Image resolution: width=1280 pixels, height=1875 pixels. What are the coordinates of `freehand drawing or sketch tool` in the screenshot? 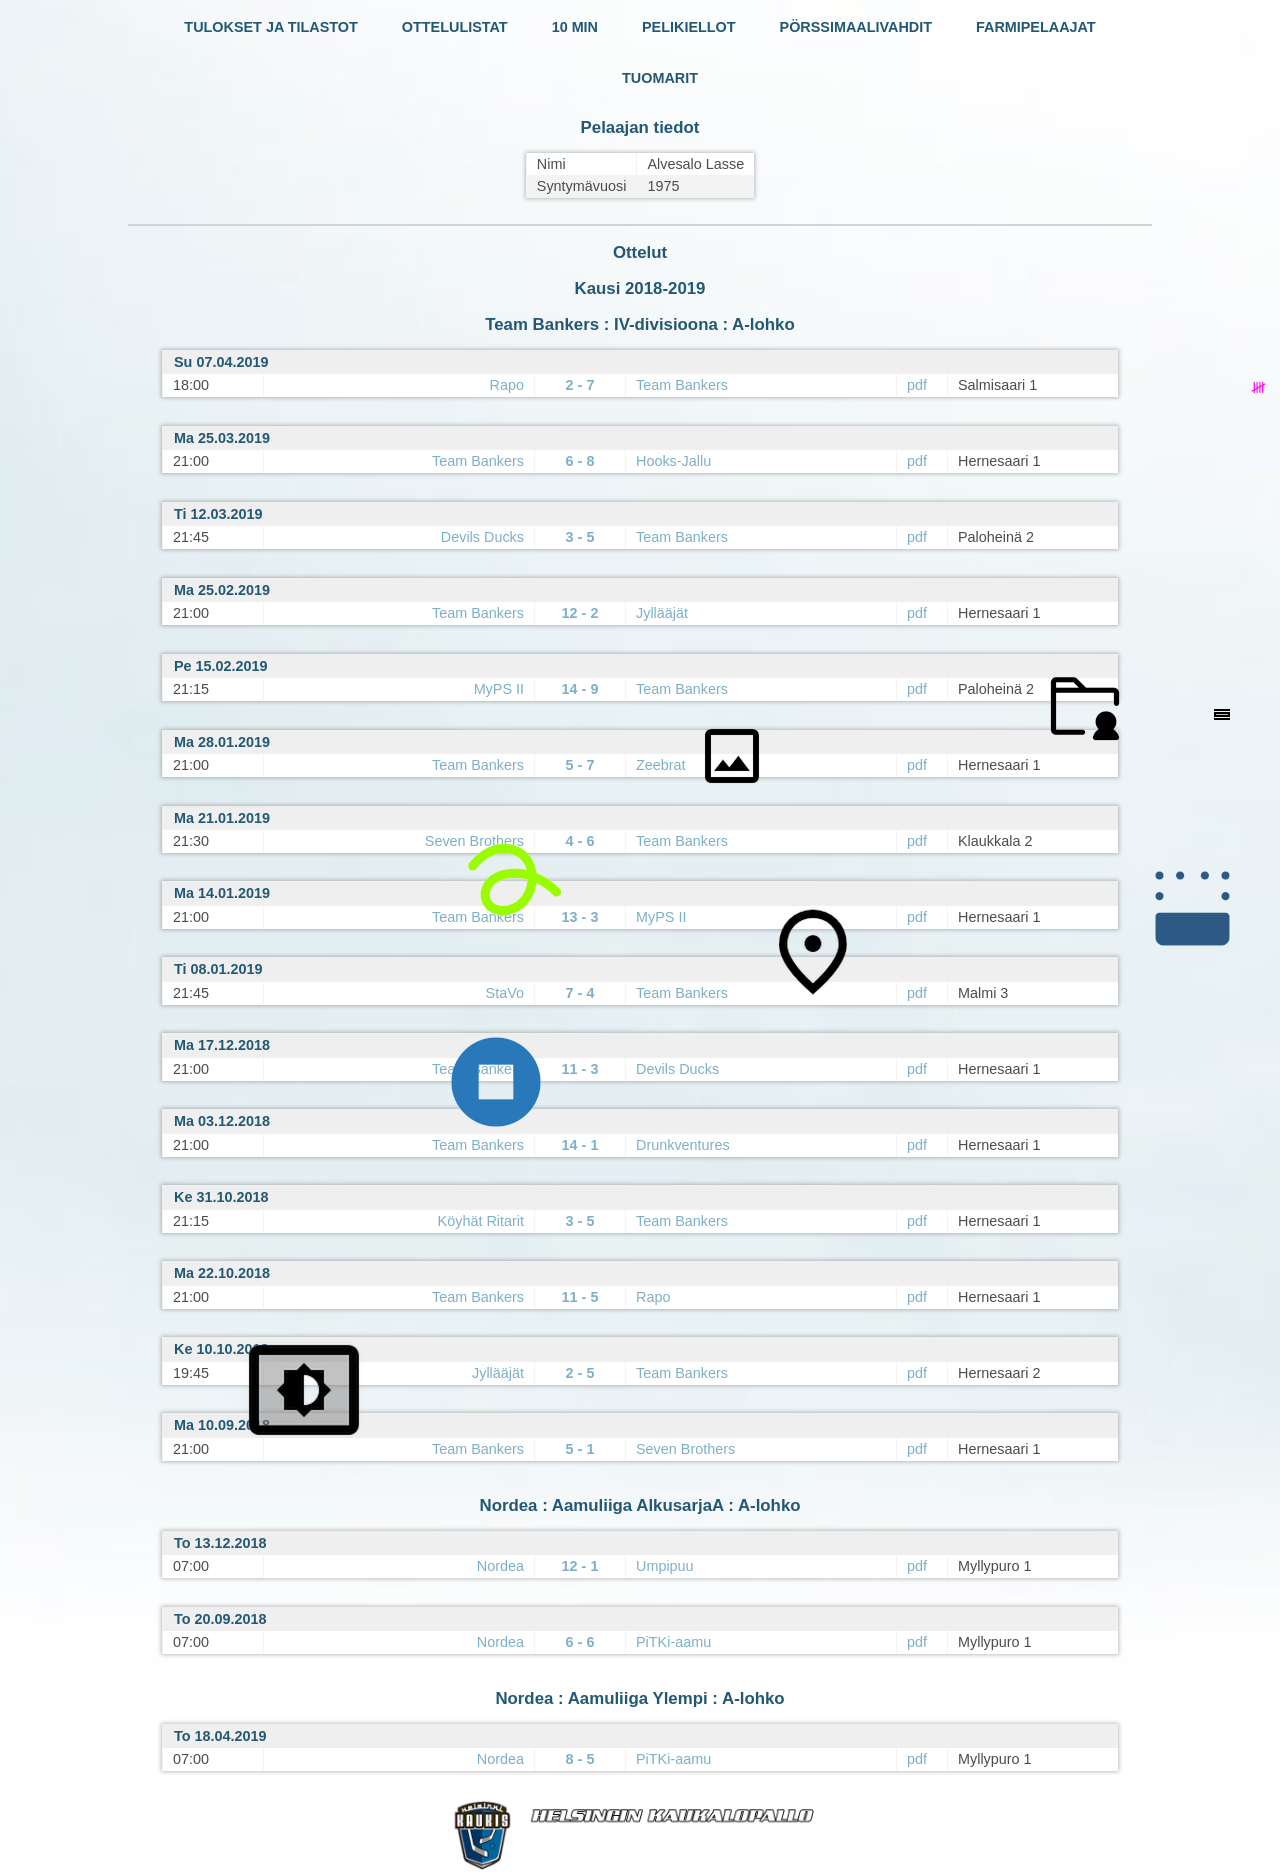 It's located at (511, 879).